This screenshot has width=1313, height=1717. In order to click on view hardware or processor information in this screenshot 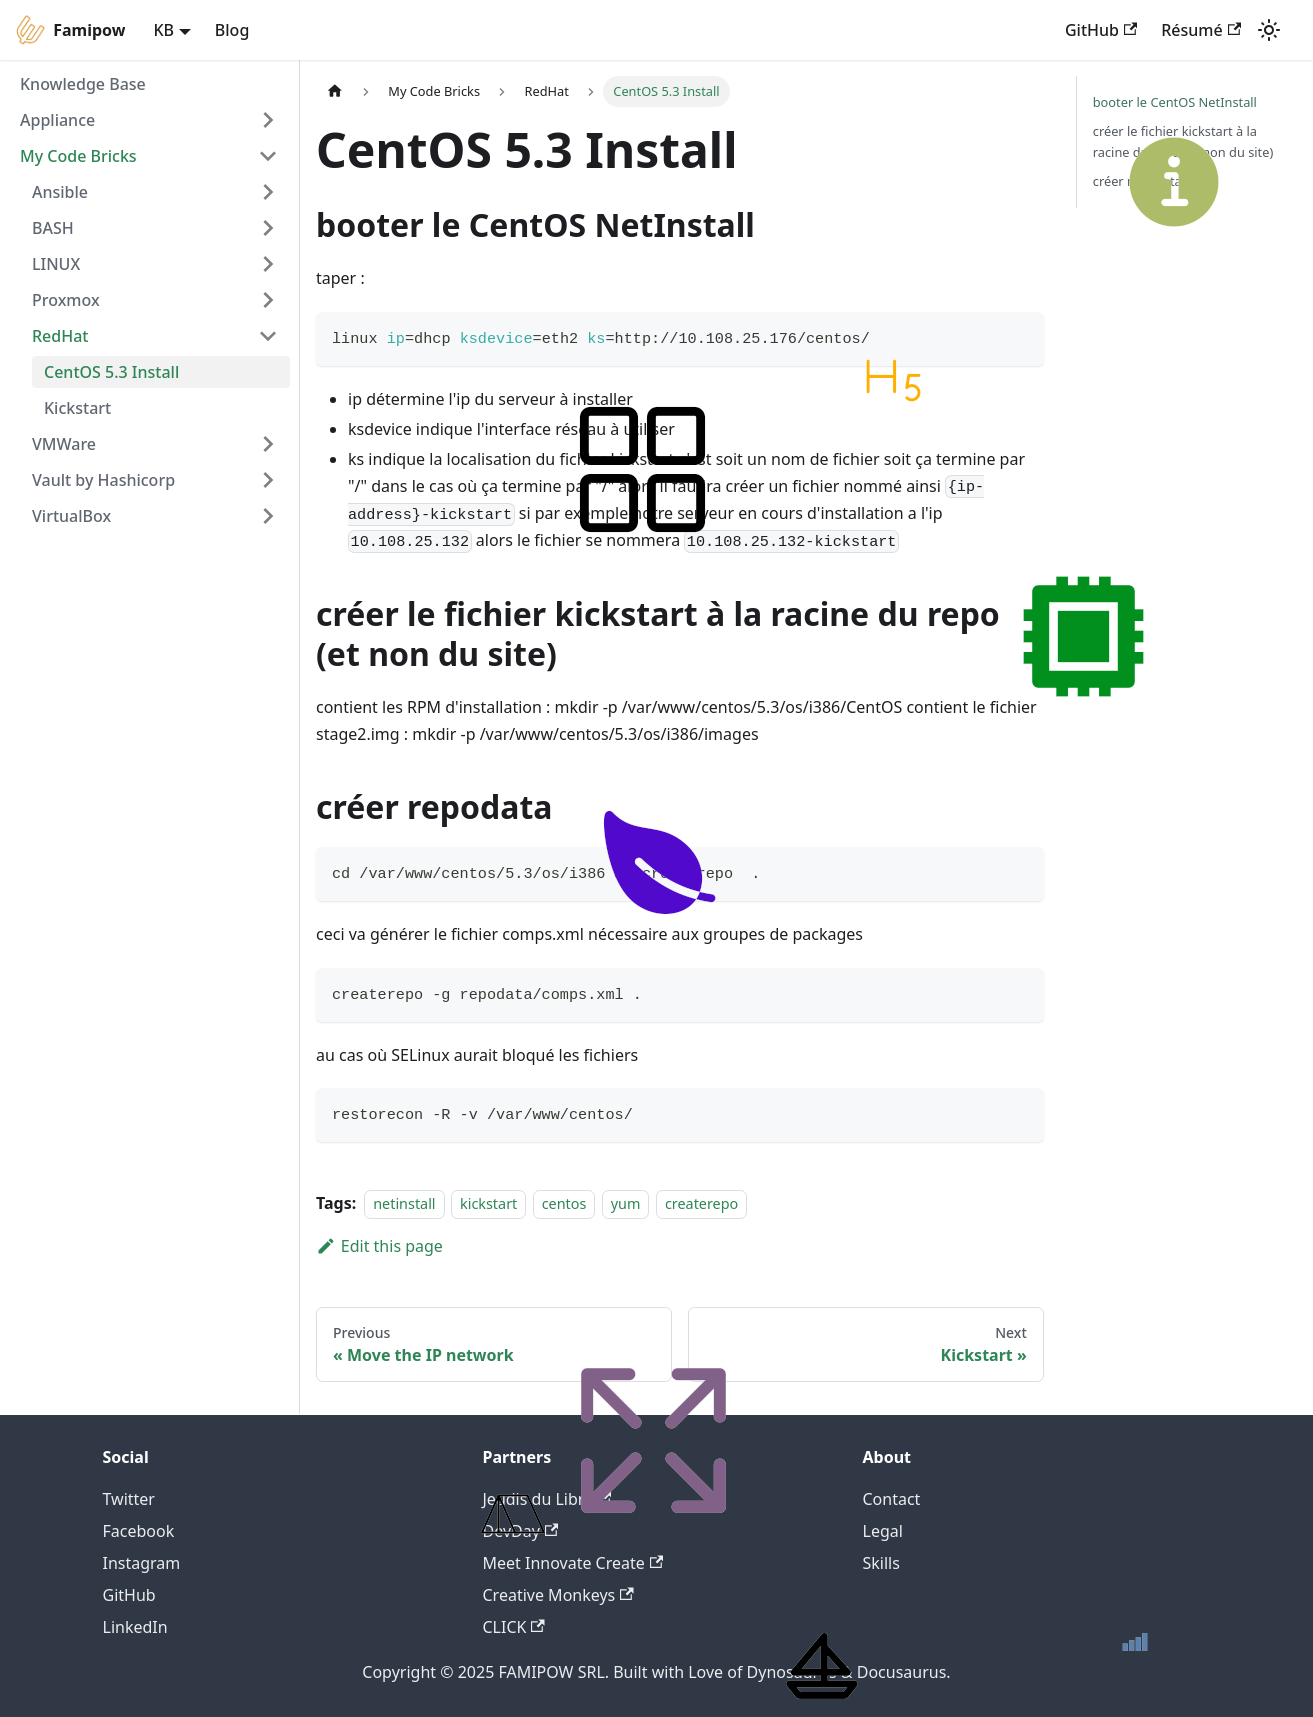, I will do `click(1083, 636)`.